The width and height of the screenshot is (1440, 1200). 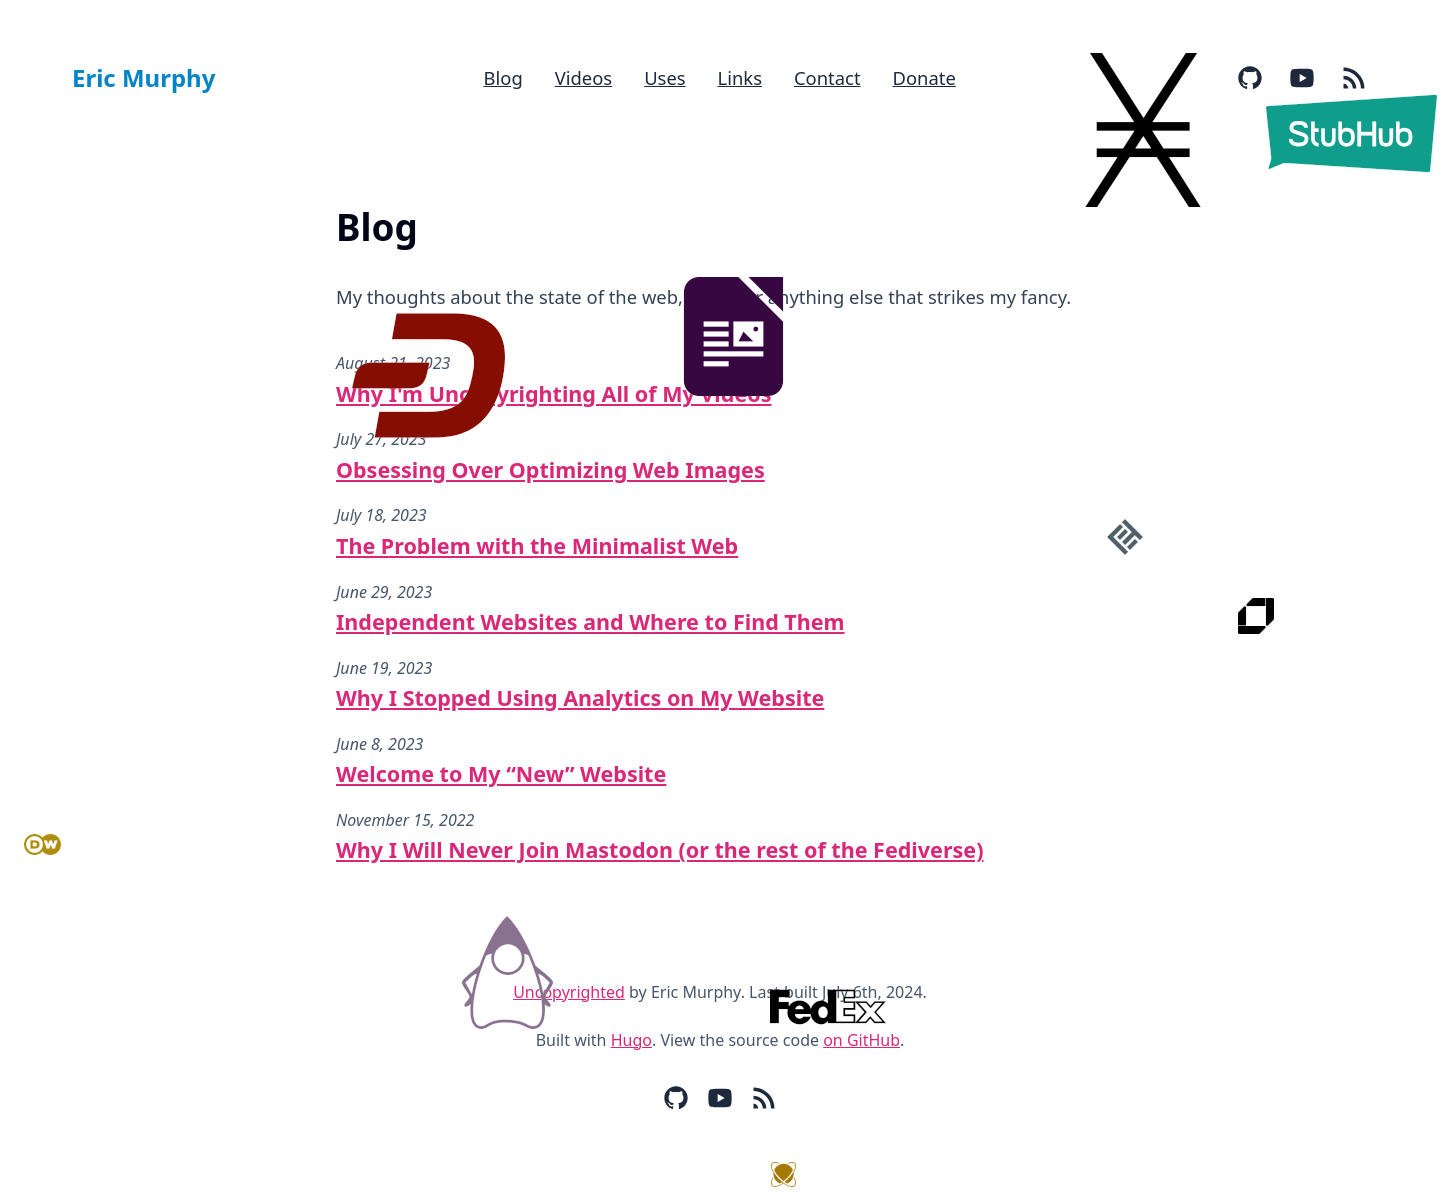 What do you see at coordinates (1256, 616) in the screenshot?
I see `aqua security company logo` at bounding box center [1256, 616].